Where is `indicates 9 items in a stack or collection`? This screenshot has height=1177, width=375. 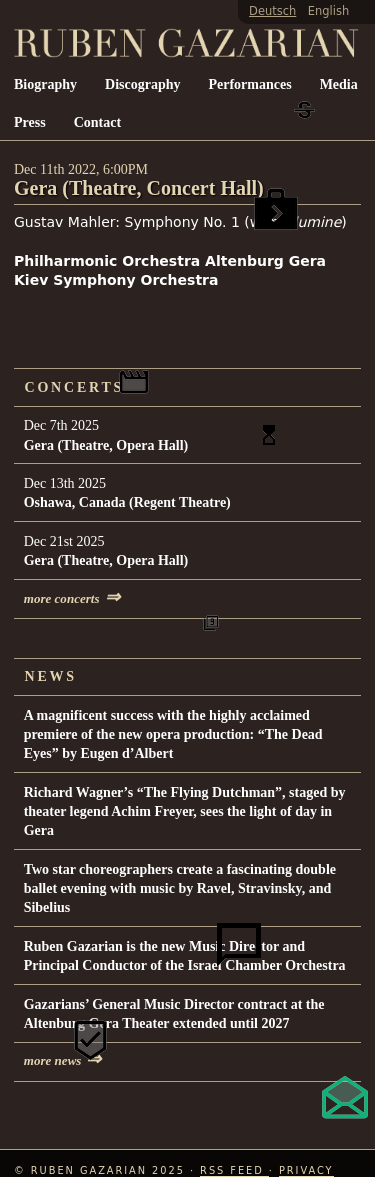 indicates 9 items in a stack or collection is located at coordinates (211, 623).